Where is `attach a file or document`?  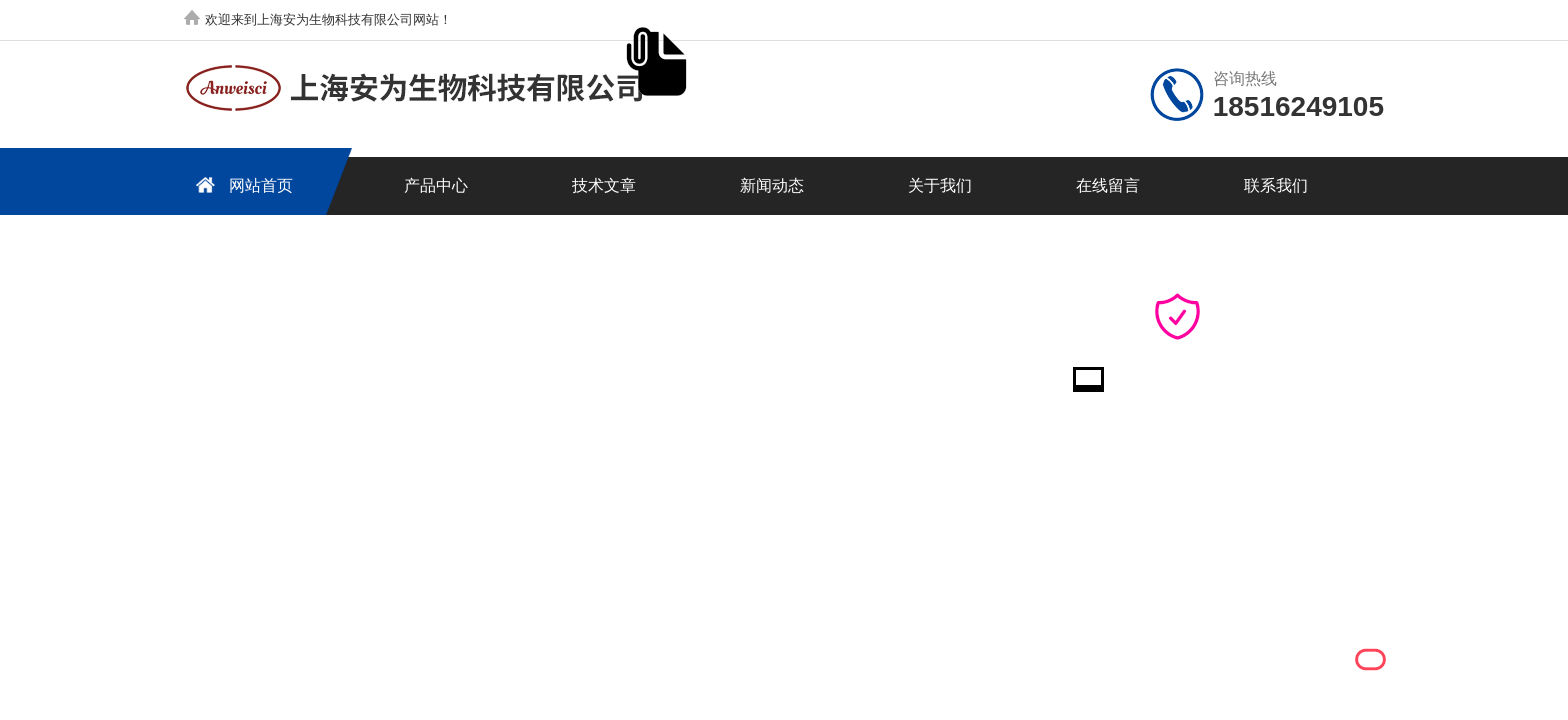 attach a file or document is located at coordinates (656, 61).